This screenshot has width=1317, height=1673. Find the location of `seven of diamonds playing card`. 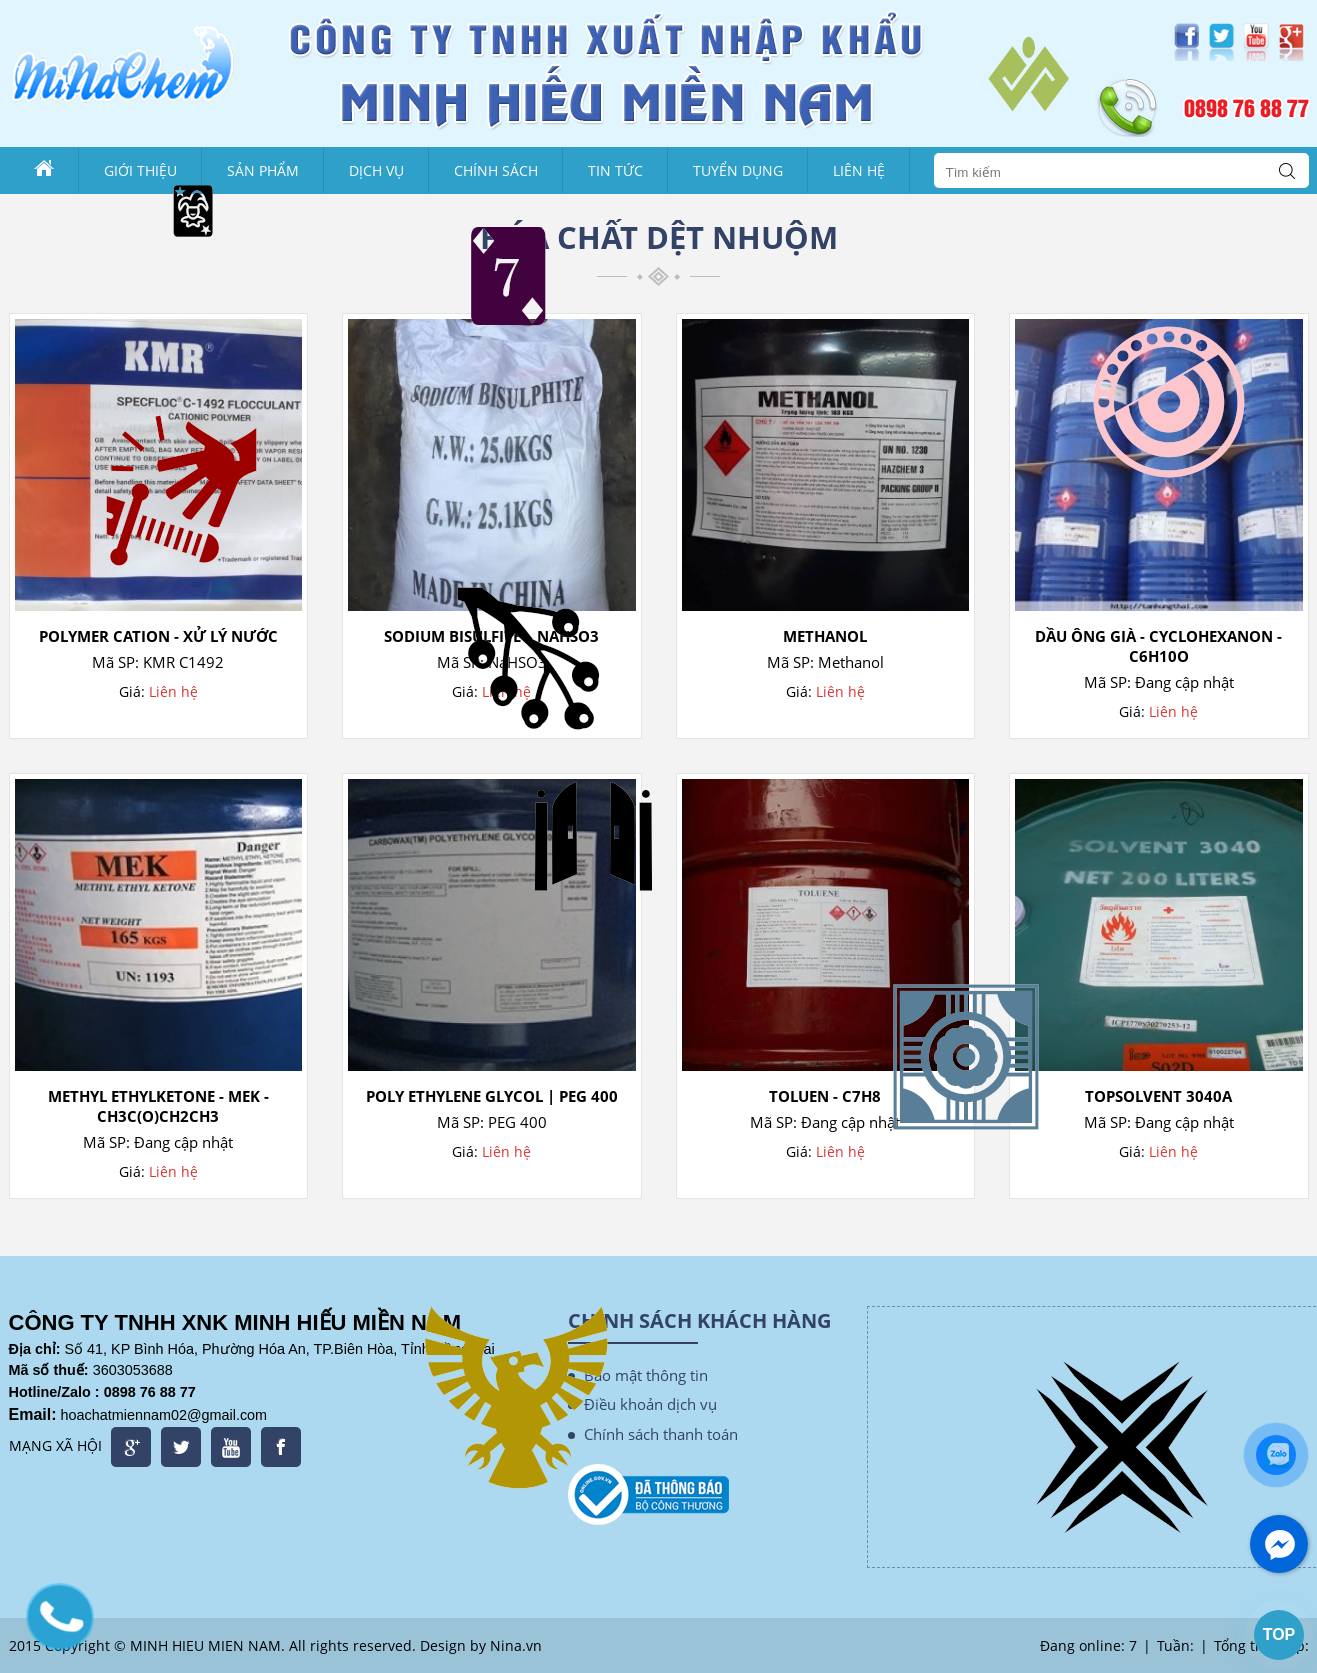

seven of diamonds playing card is located at coordinates (508, 276).